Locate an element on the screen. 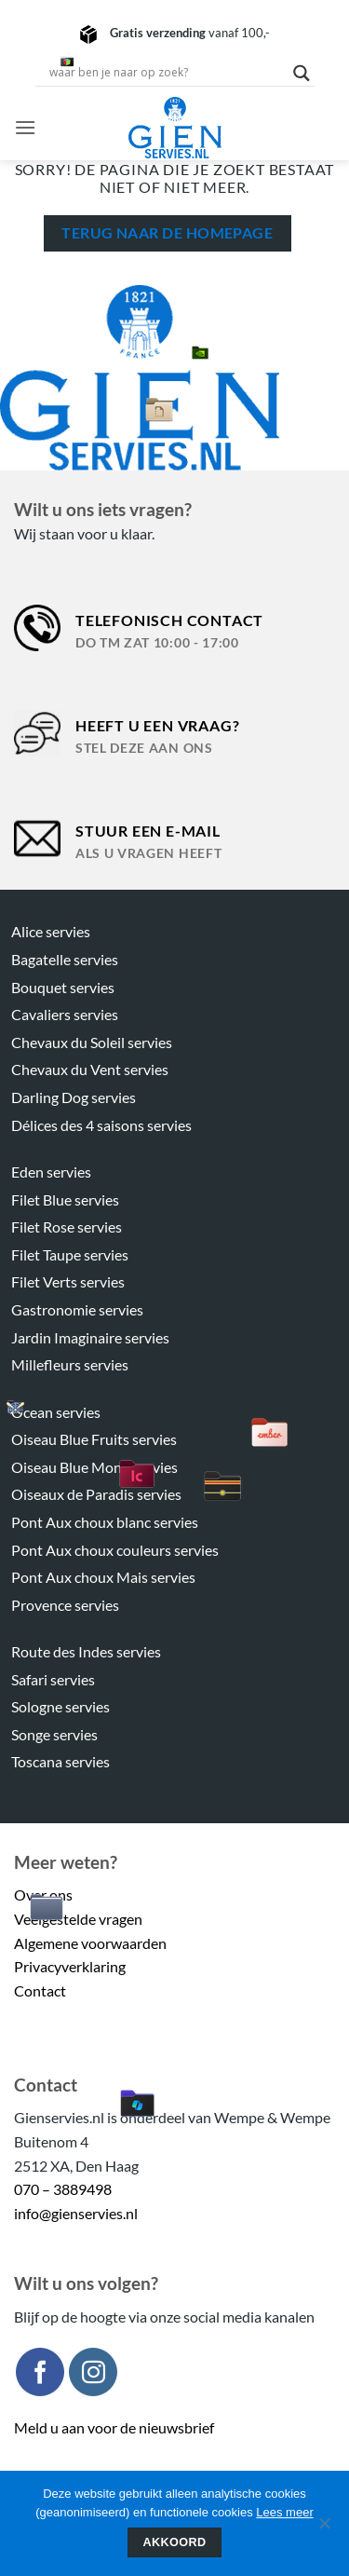  open folder containing pokémon beast ball assets is located at coordinates (15, 1407).